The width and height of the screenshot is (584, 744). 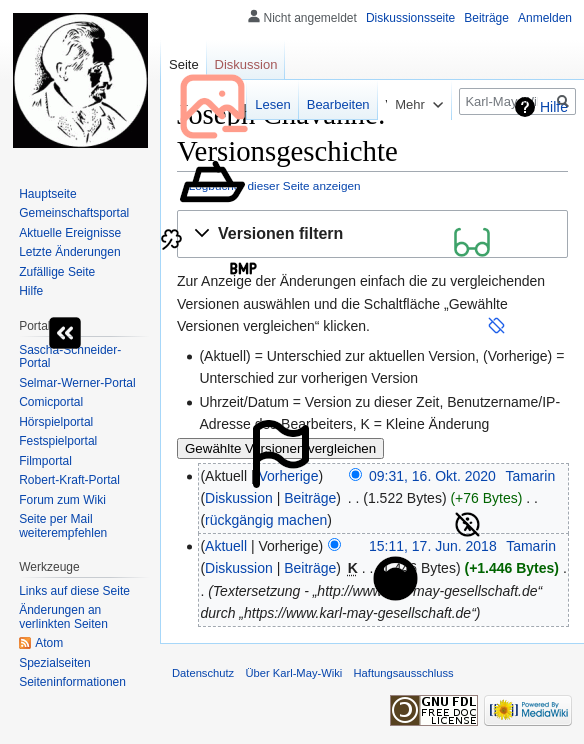 What do you see at coordinates (212, 106) in the screenshot?
I see `remove a photo from your collection` at bounding box center [212, 106].